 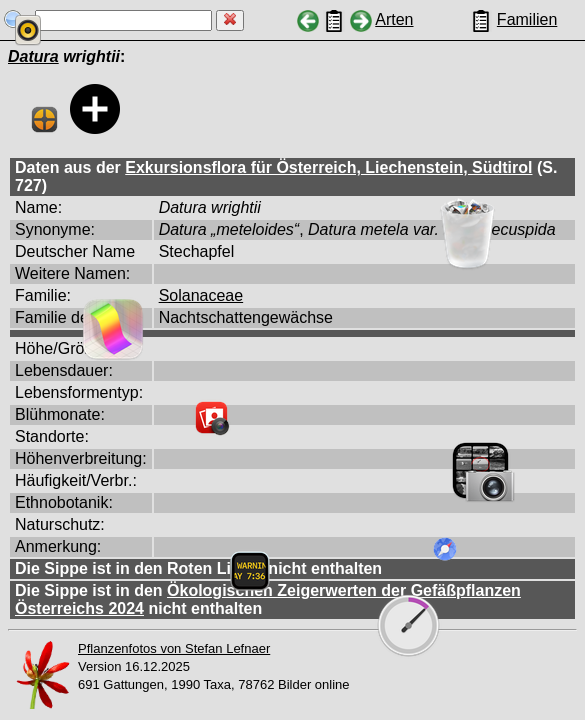 I want to click on launch team fortress classic, so click(x=44, y=119).